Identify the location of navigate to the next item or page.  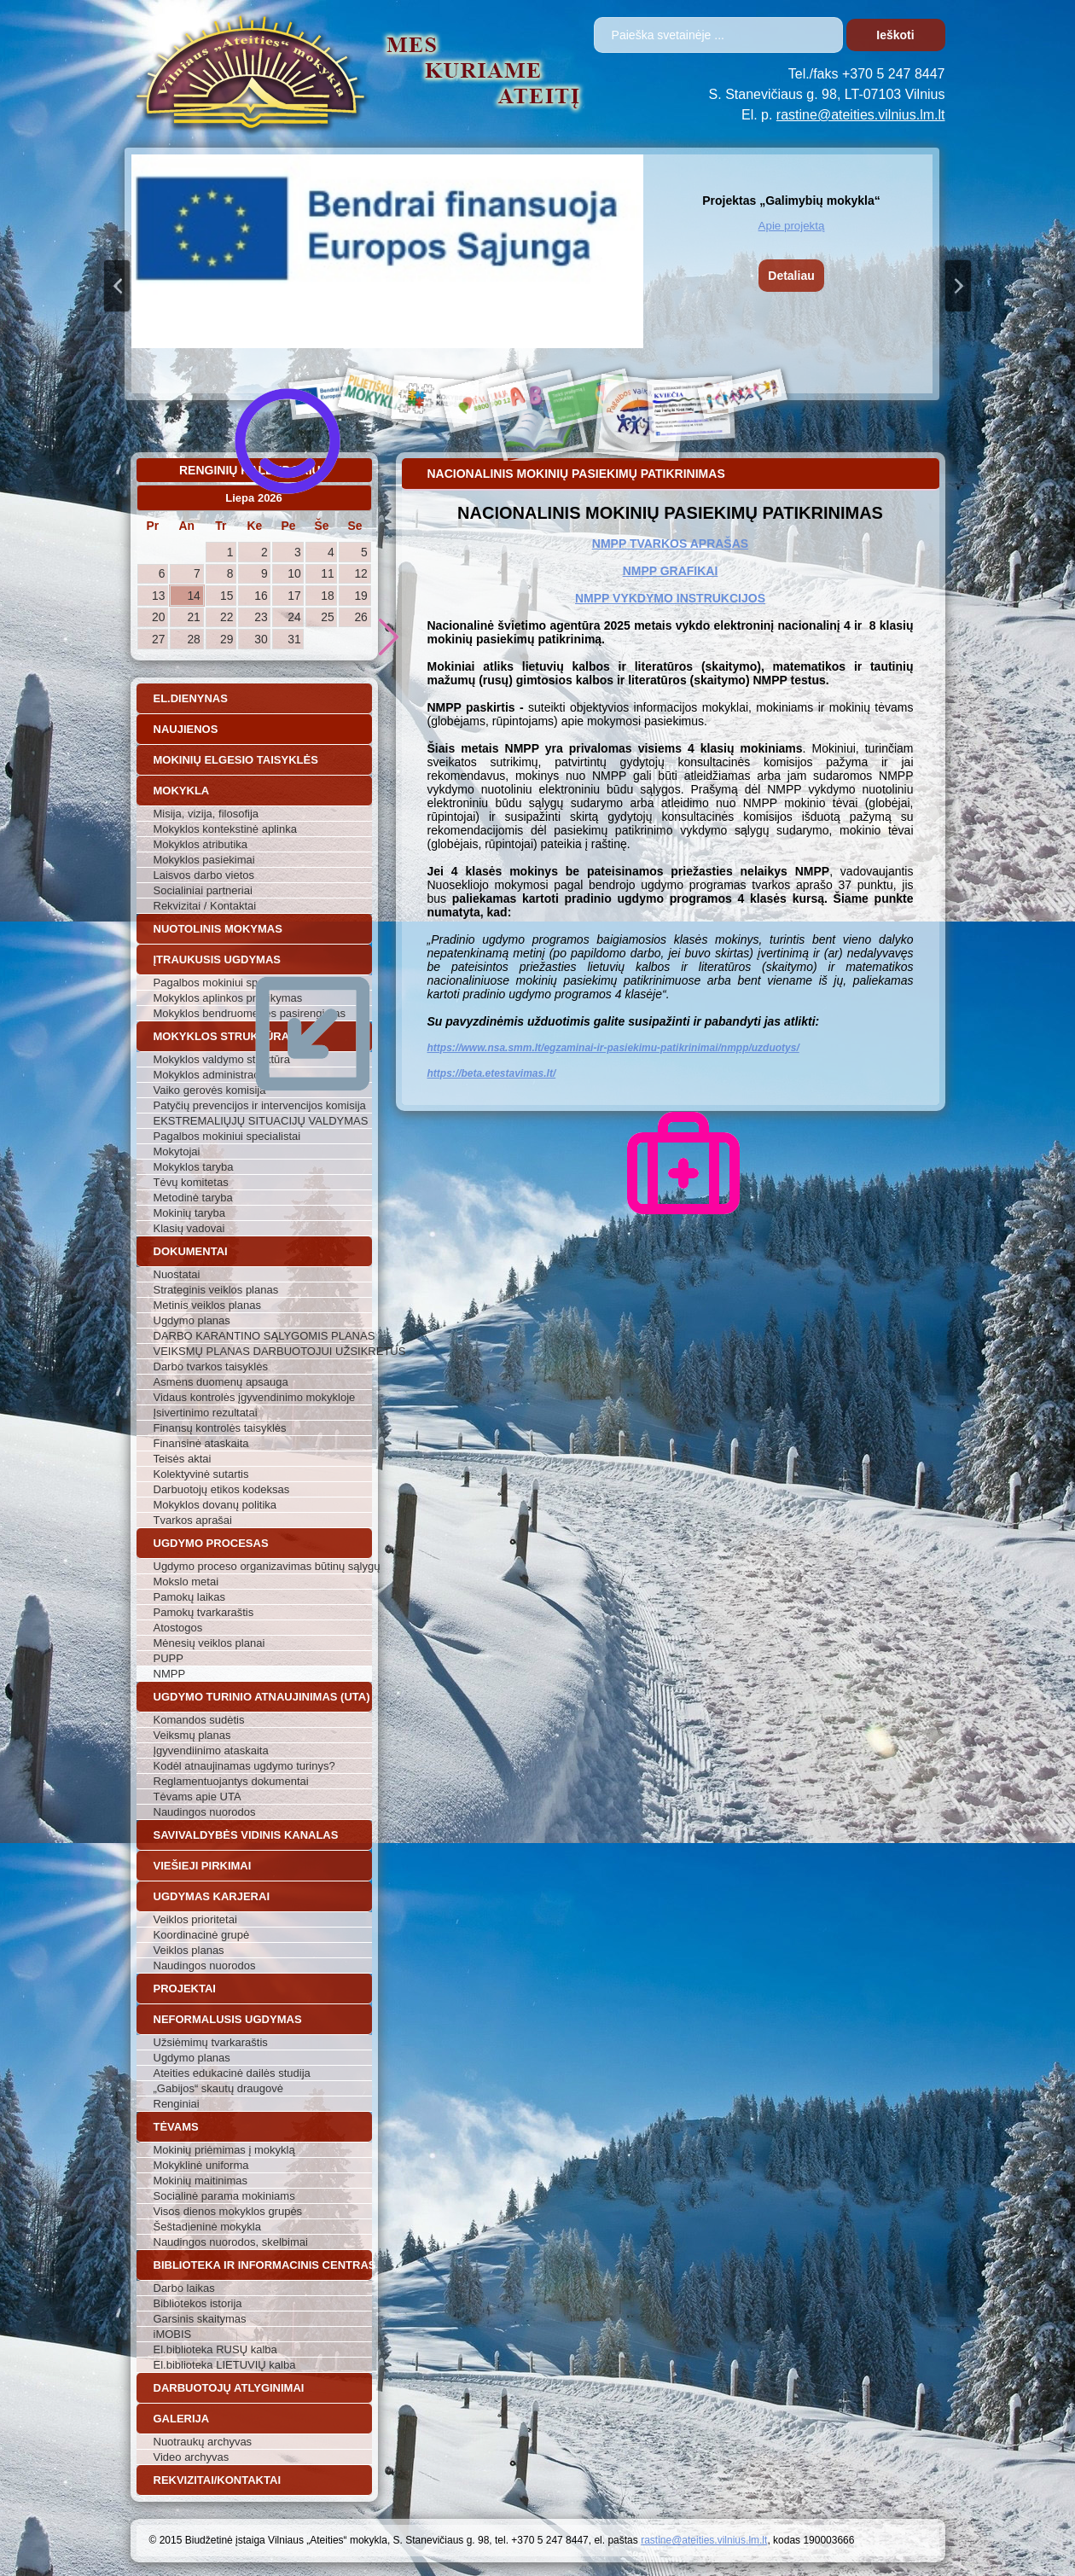
(386, 637).